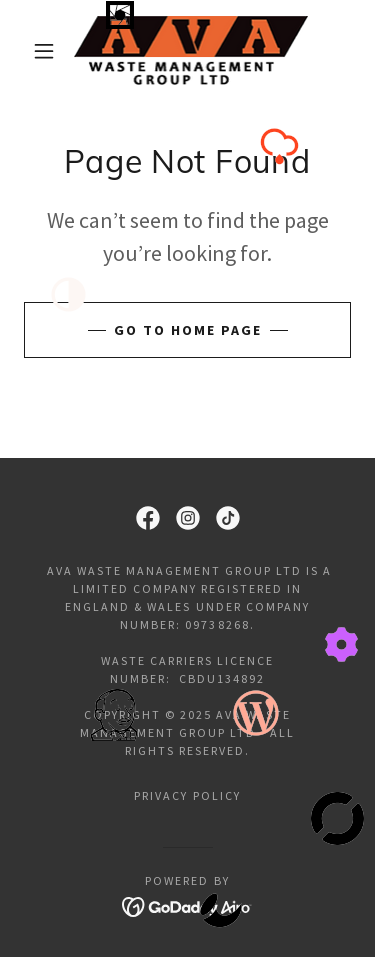 The image size is (375, 957). Describe the element at coordinates (337, 818) in the screenshot. I see `open rustdesk remote desktop application` at that location.